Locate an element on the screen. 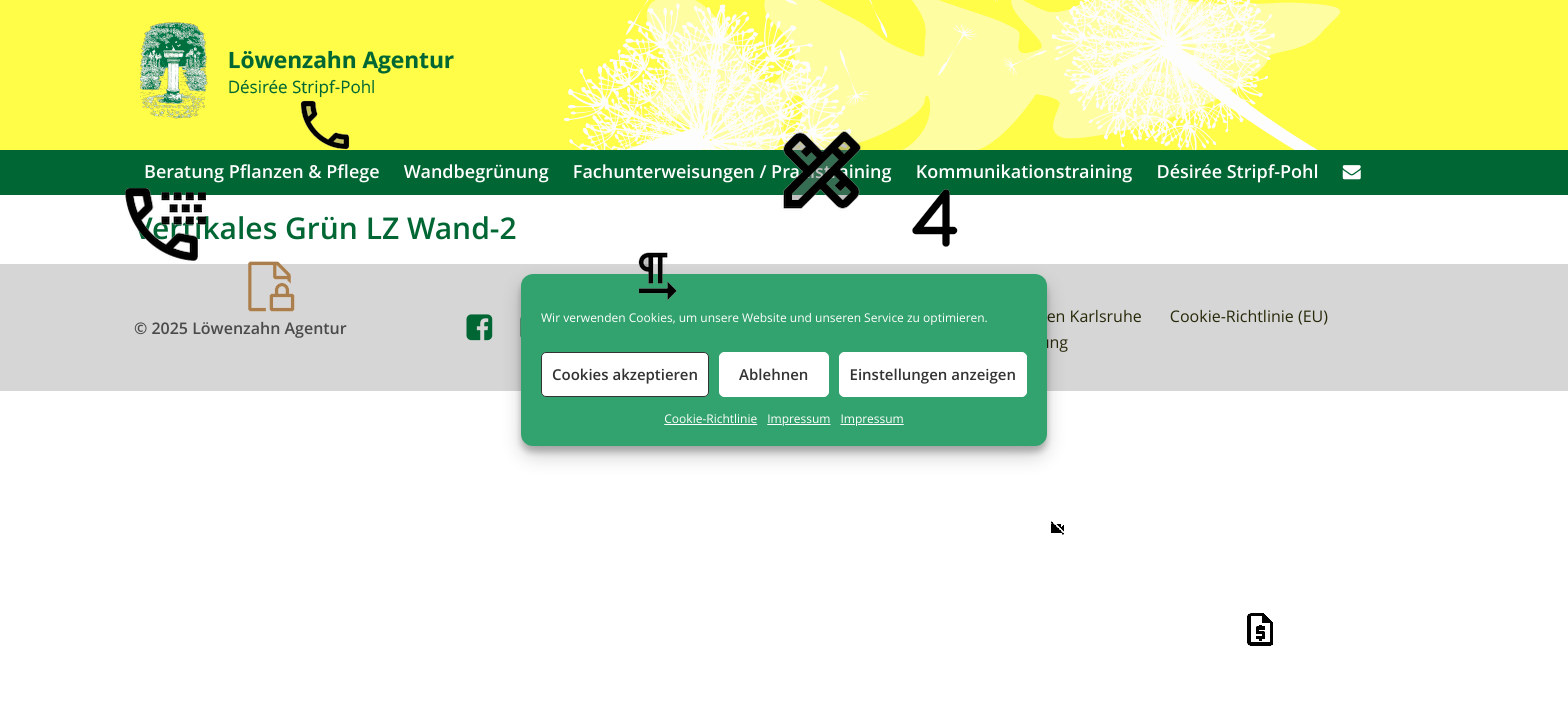  set text direction to left-to-right is located at coordinates (655, 276).